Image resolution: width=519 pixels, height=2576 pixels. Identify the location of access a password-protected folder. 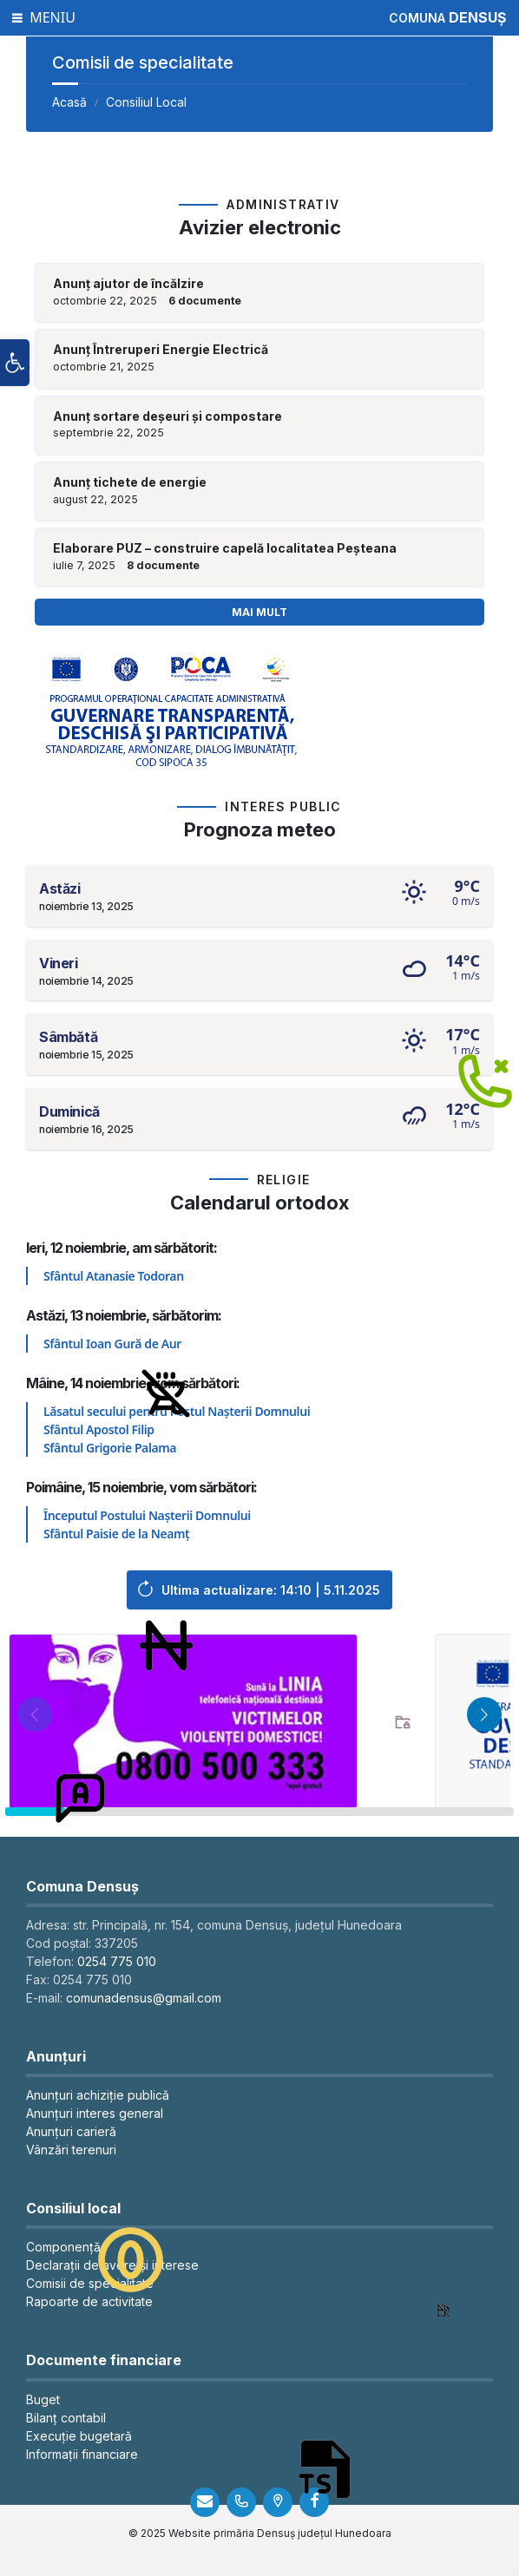
(403, 1722).